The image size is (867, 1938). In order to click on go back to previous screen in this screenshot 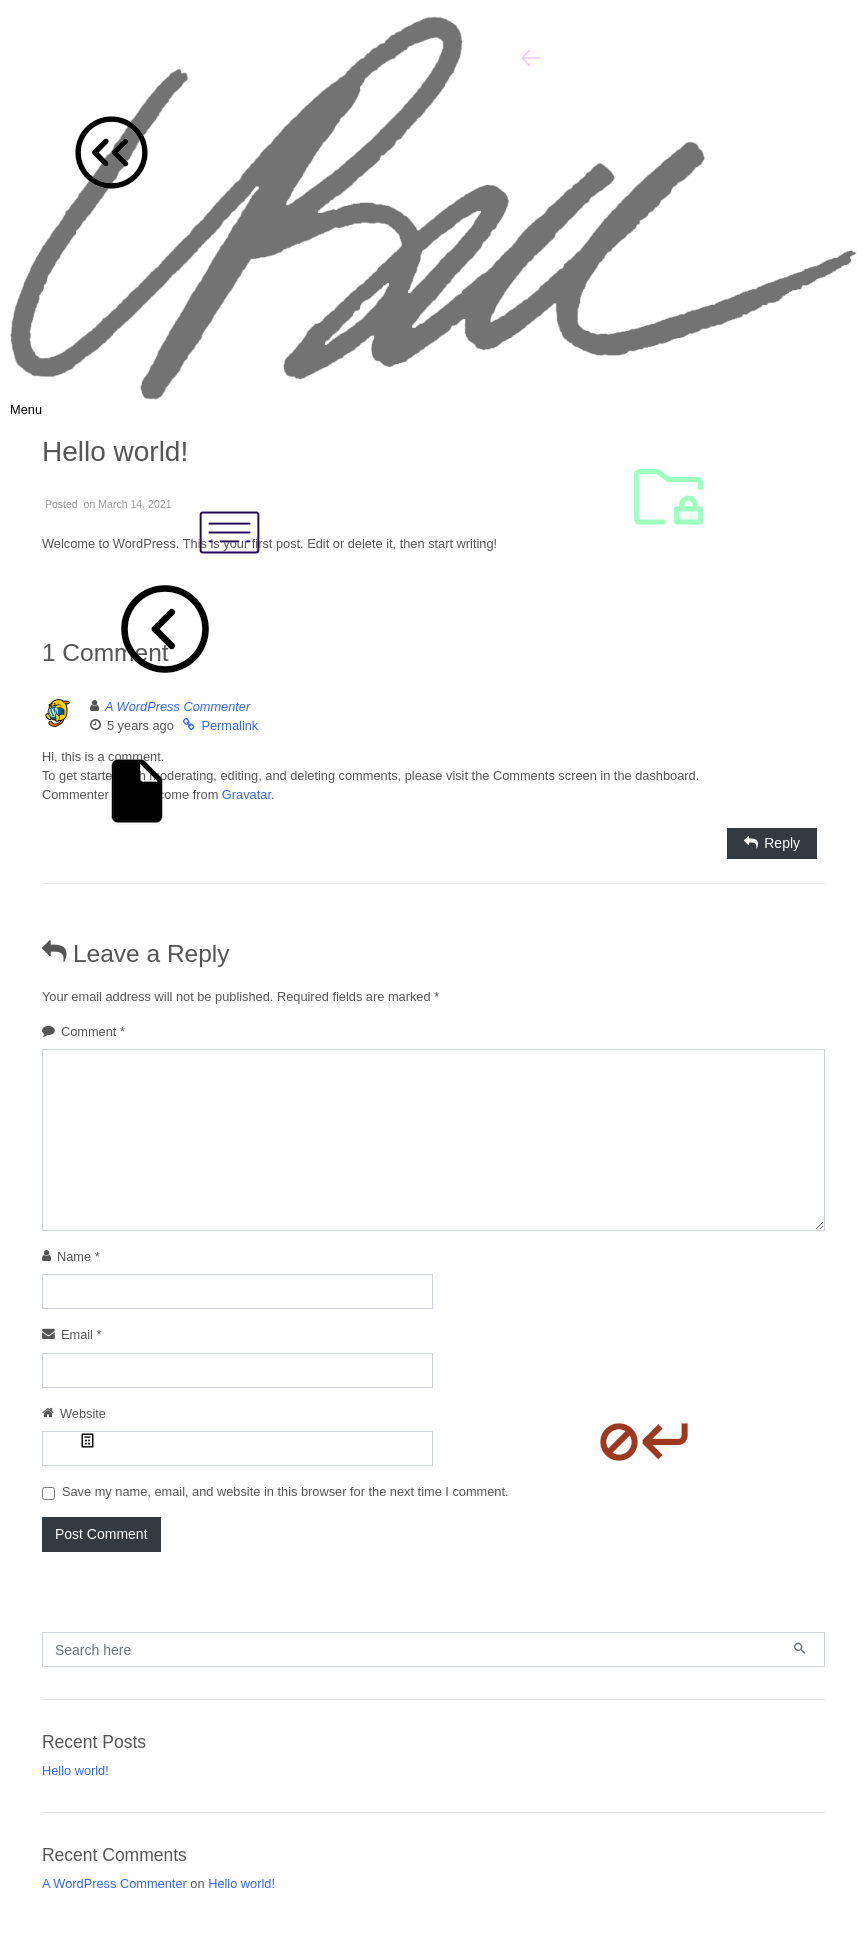, I will do `click(165, 629)`.